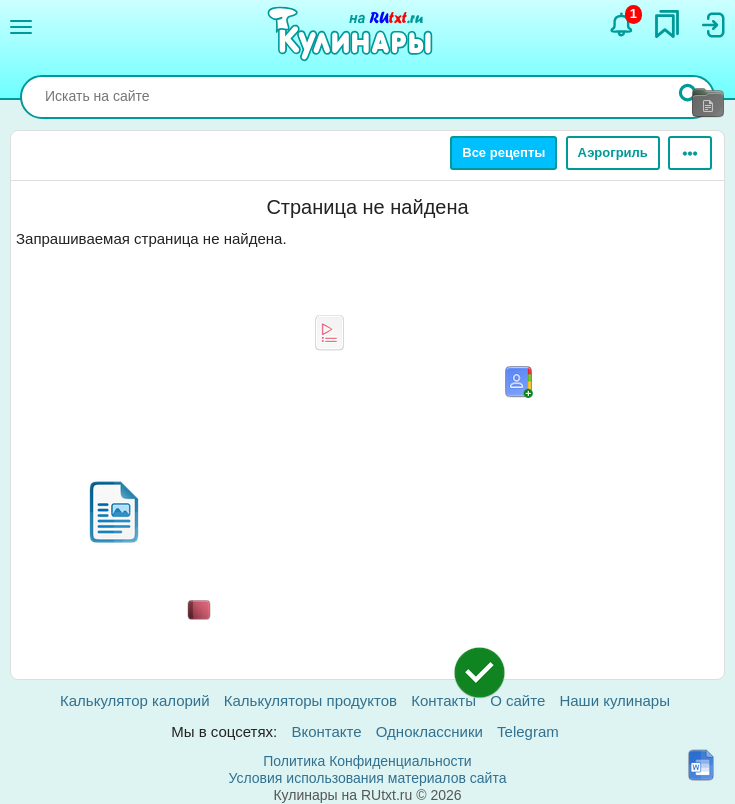 The width and height of the screenshot is (735, 804). What do you see at coordinates (479, 672) in the screenshot?
I see `confirm or apply changes` at bounding box center [479, 672].